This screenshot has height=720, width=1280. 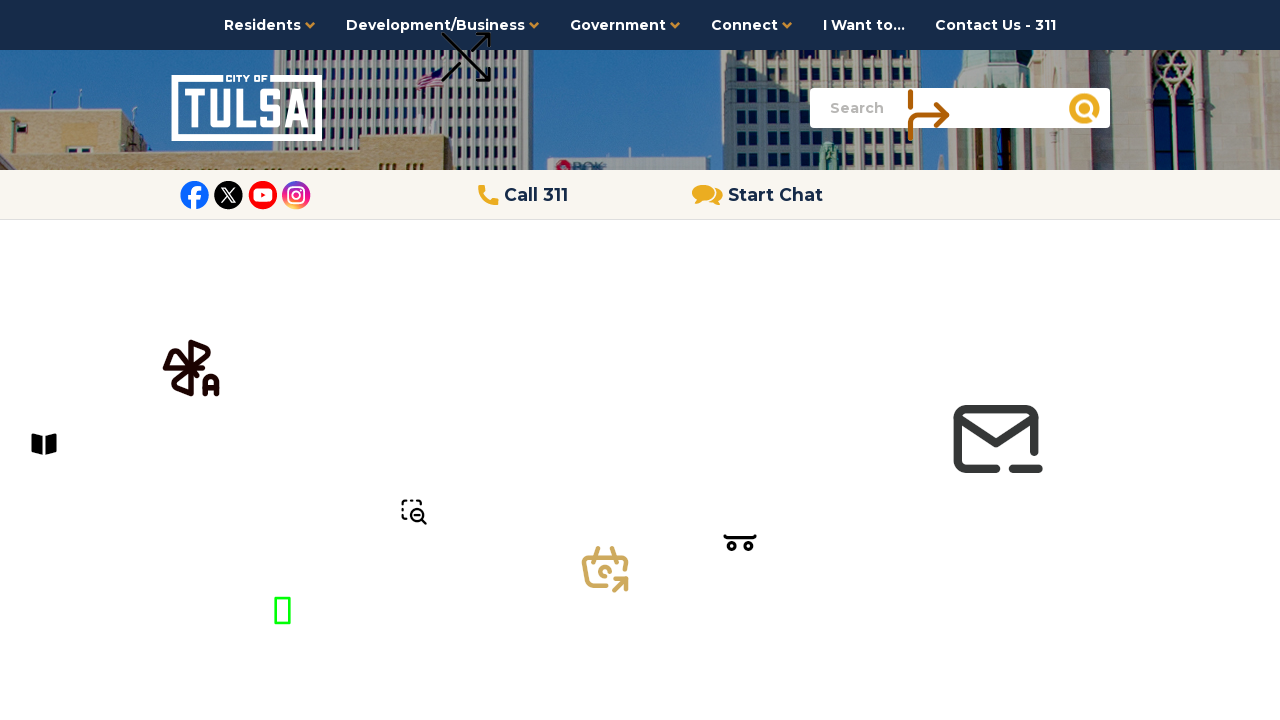 What do you see at coordinates (413, 511) in the screenshot?
I see `zoom out of selected area` at bounding box center [413, 511].